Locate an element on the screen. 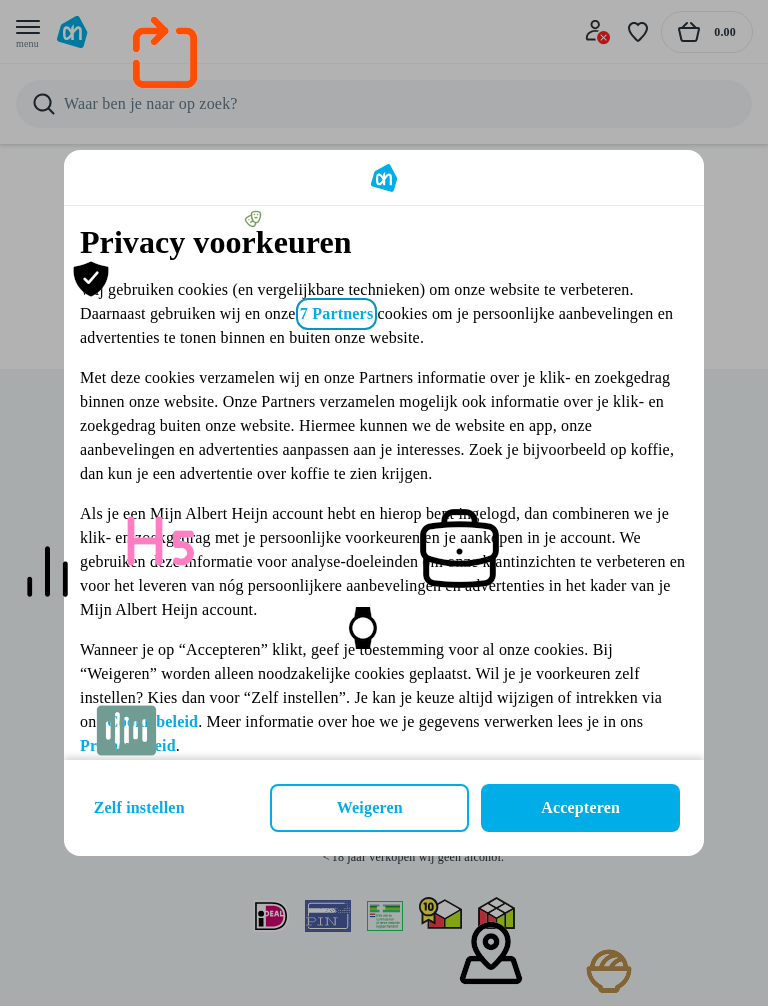 Image resolution: width=768 pixels, height=1006 pixels. view bar chart or statistics is located at coordinates (47, 571).